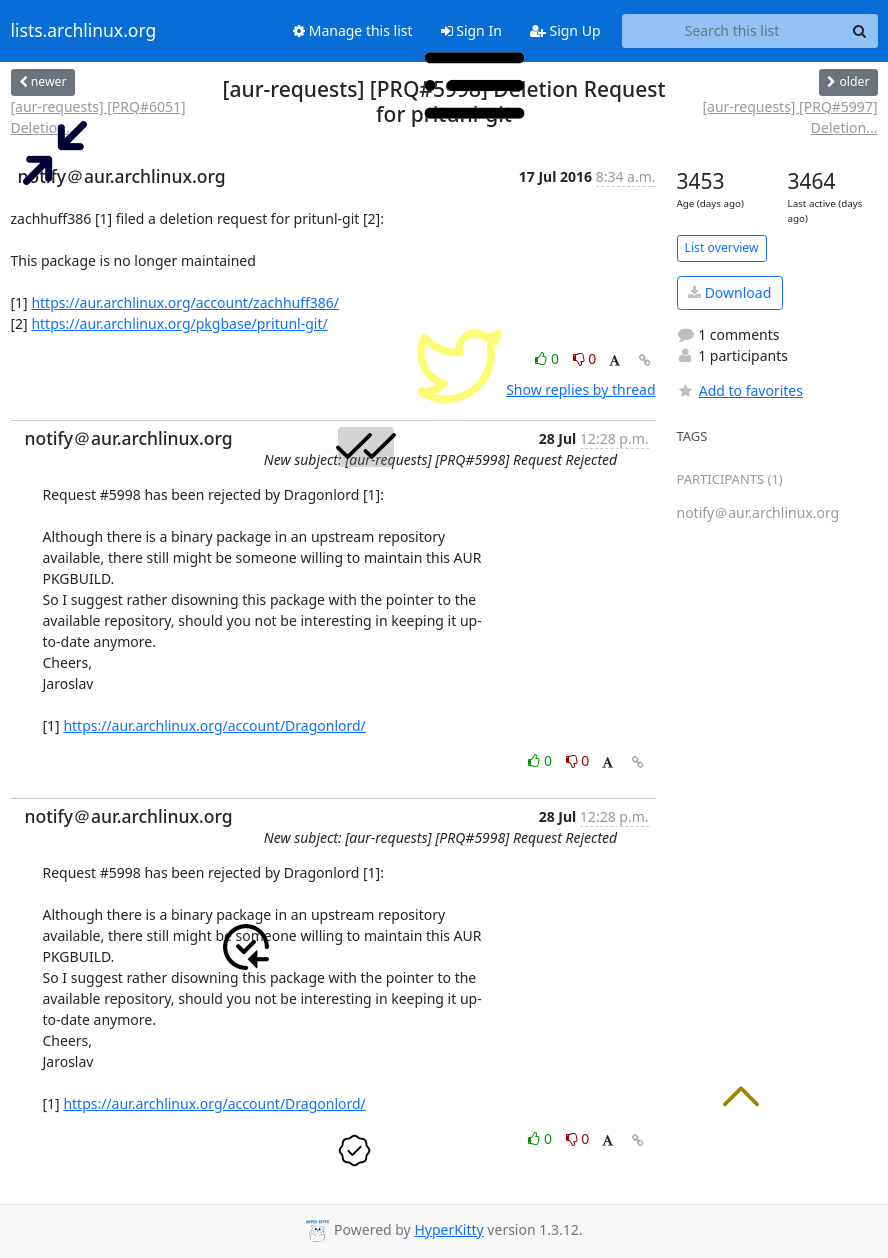 The width and height of the screenshot is (888, 1258). Describe the element at coordinates (366, 447) in the screenshot. I see `indicates message has been read or delivered` at that location.